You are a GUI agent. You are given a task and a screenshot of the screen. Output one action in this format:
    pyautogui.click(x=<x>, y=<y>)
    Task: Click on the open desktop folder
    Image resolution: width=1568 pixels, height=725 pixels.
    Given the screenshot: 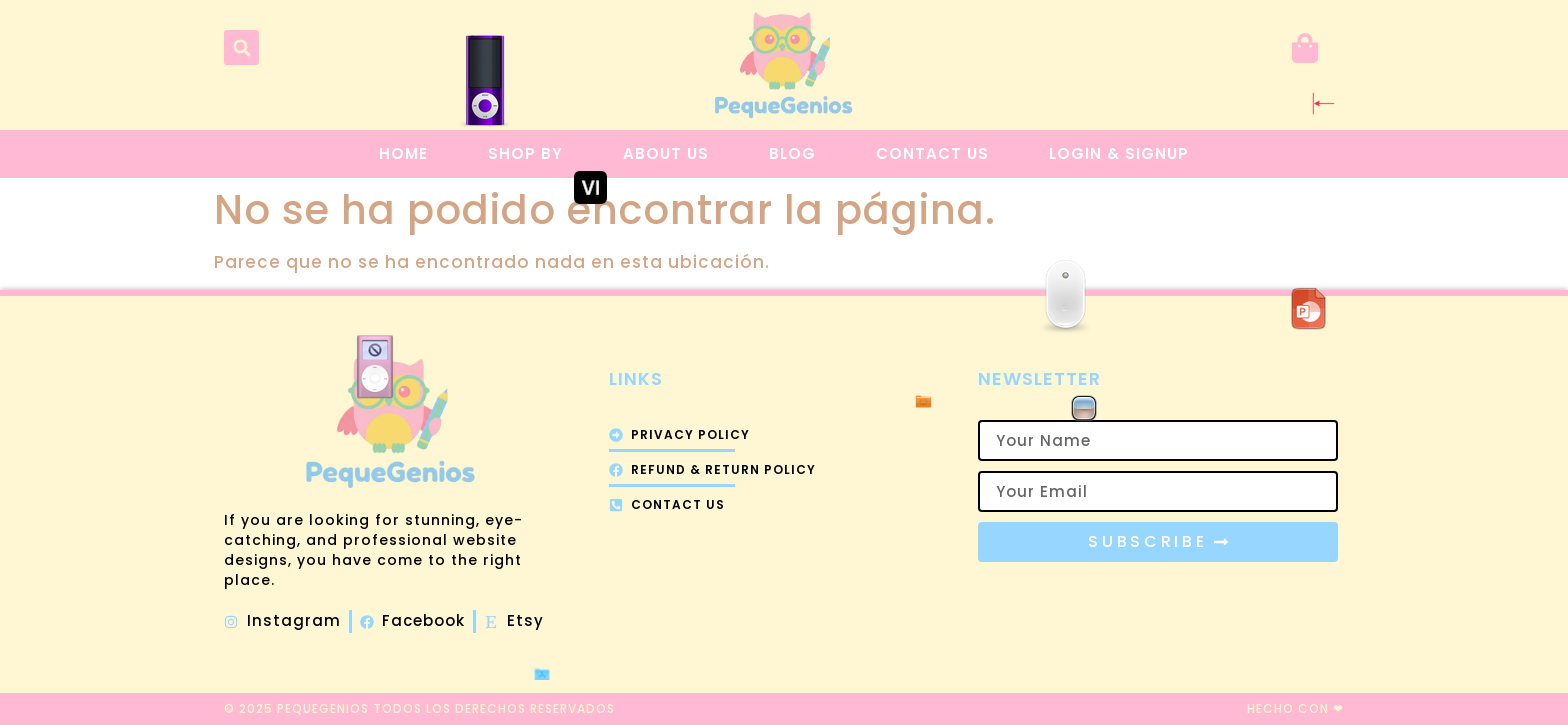 What is the action you would take?
    pyautogui.click(x=923, y=401)
    